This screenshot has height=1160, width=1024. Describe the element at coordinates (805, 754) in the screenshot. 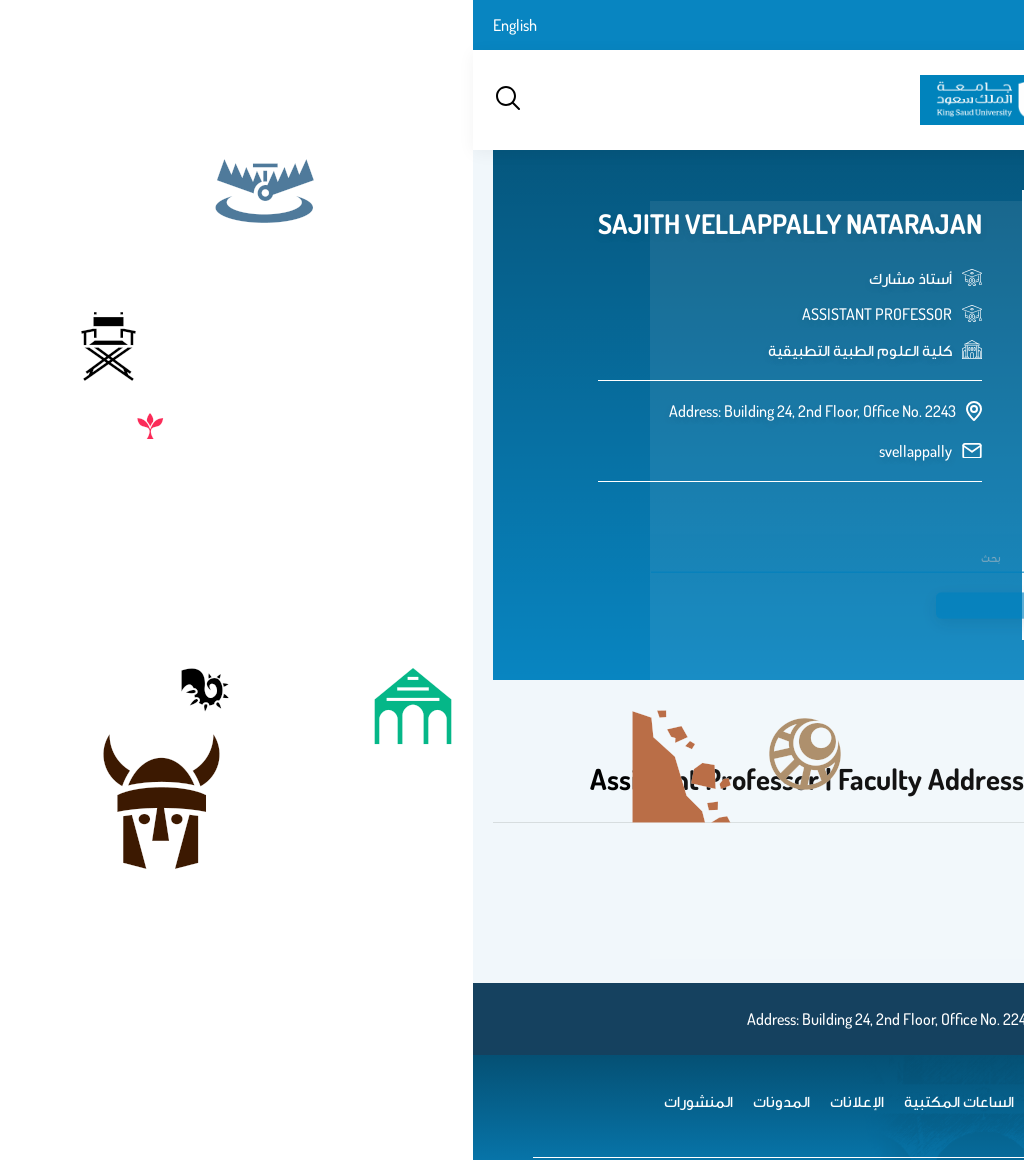

I see `decorative game achievement or badge icon` at that location.